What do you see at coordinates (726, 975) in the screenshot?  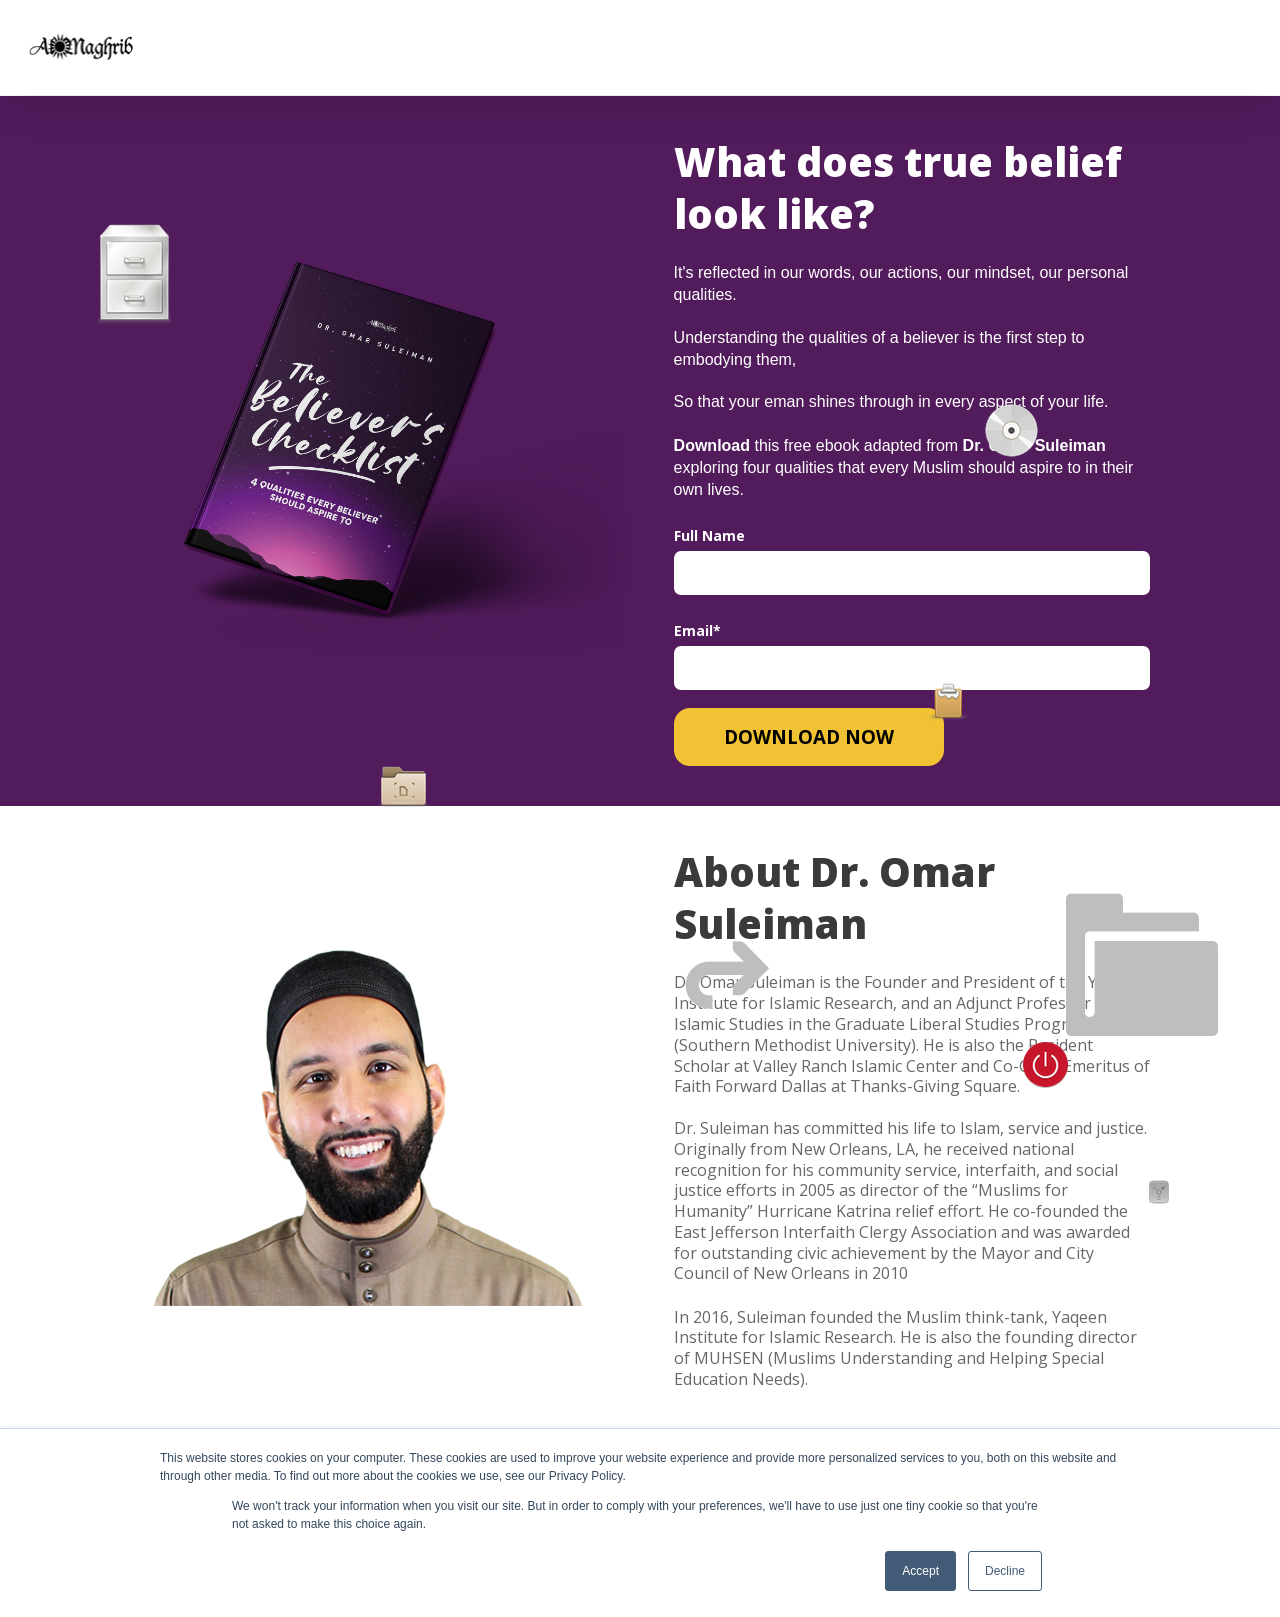 I see `redo the last undone action` at bounding box center [726, 975].